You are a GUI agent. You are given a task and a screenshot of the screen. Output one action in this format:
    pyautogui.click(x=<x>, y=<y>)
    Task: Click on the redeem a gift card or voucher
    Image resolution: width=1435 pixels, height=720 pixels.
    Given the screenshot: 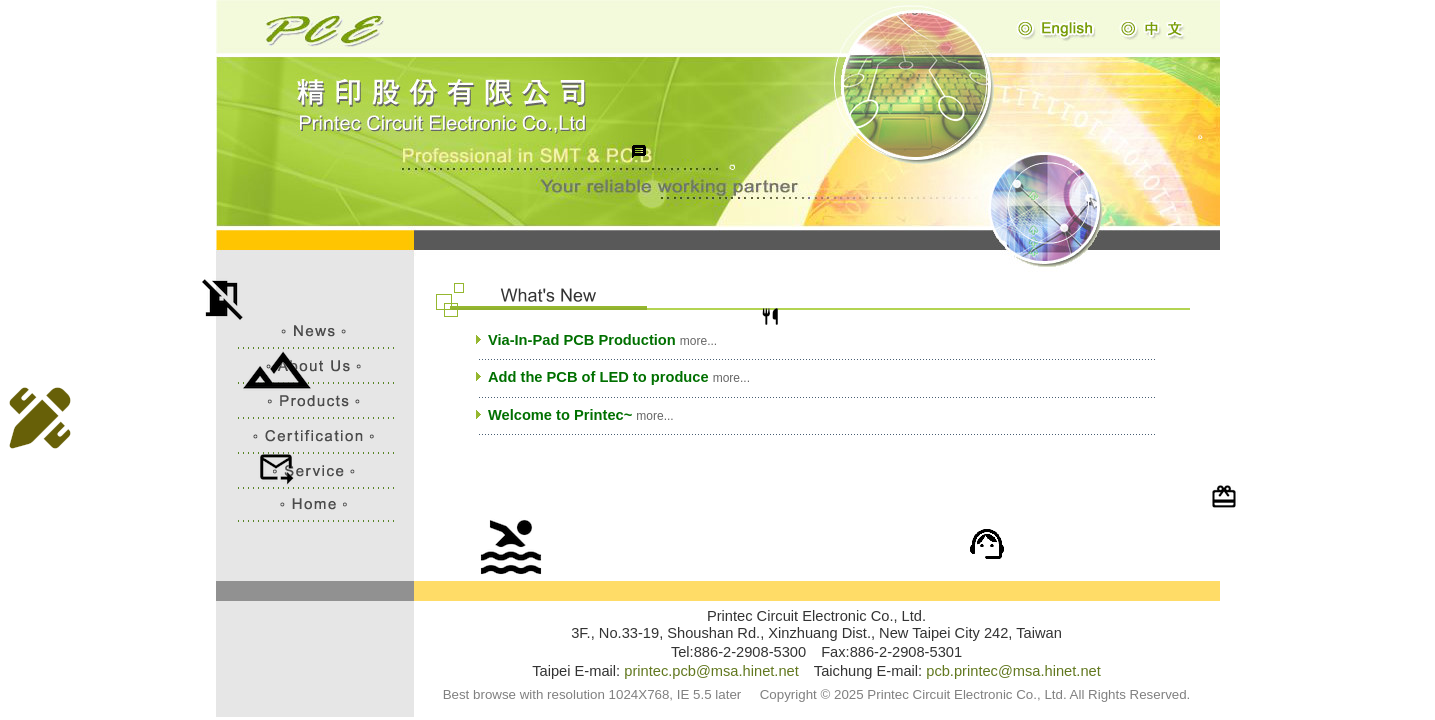 What is the action you would take?
    pyautogui.click(x=1224, y=497)
    